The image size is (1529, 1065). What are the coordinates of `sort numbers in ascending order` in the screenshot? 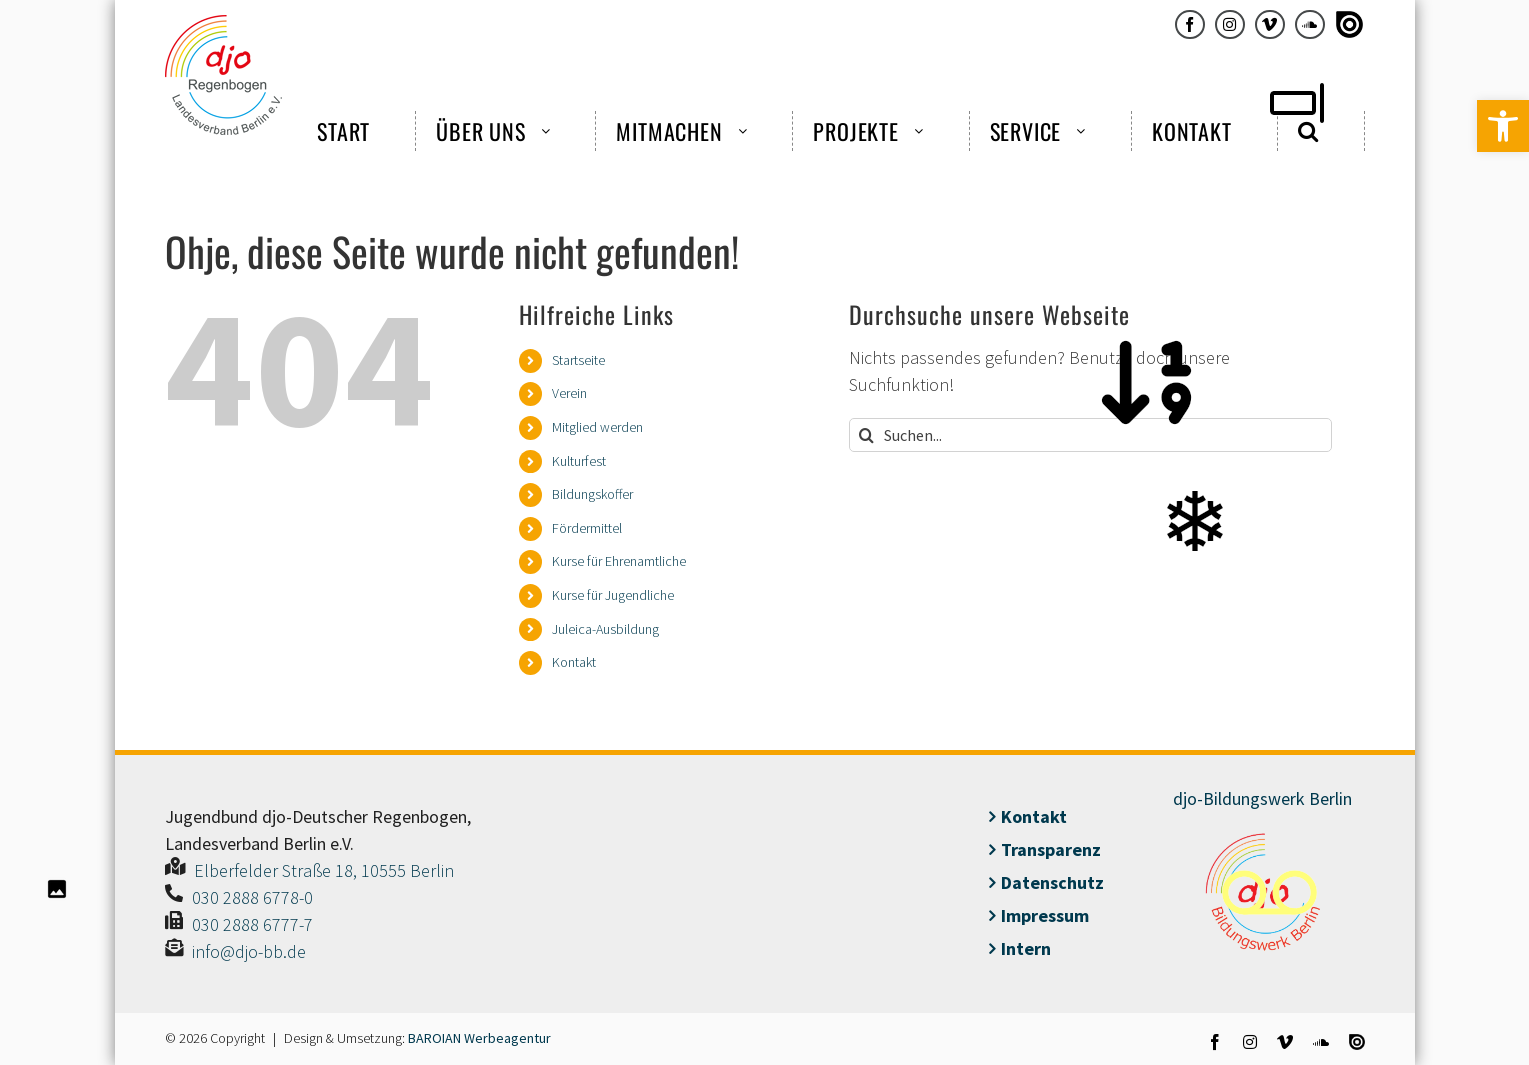 It's located at (1149, 382).